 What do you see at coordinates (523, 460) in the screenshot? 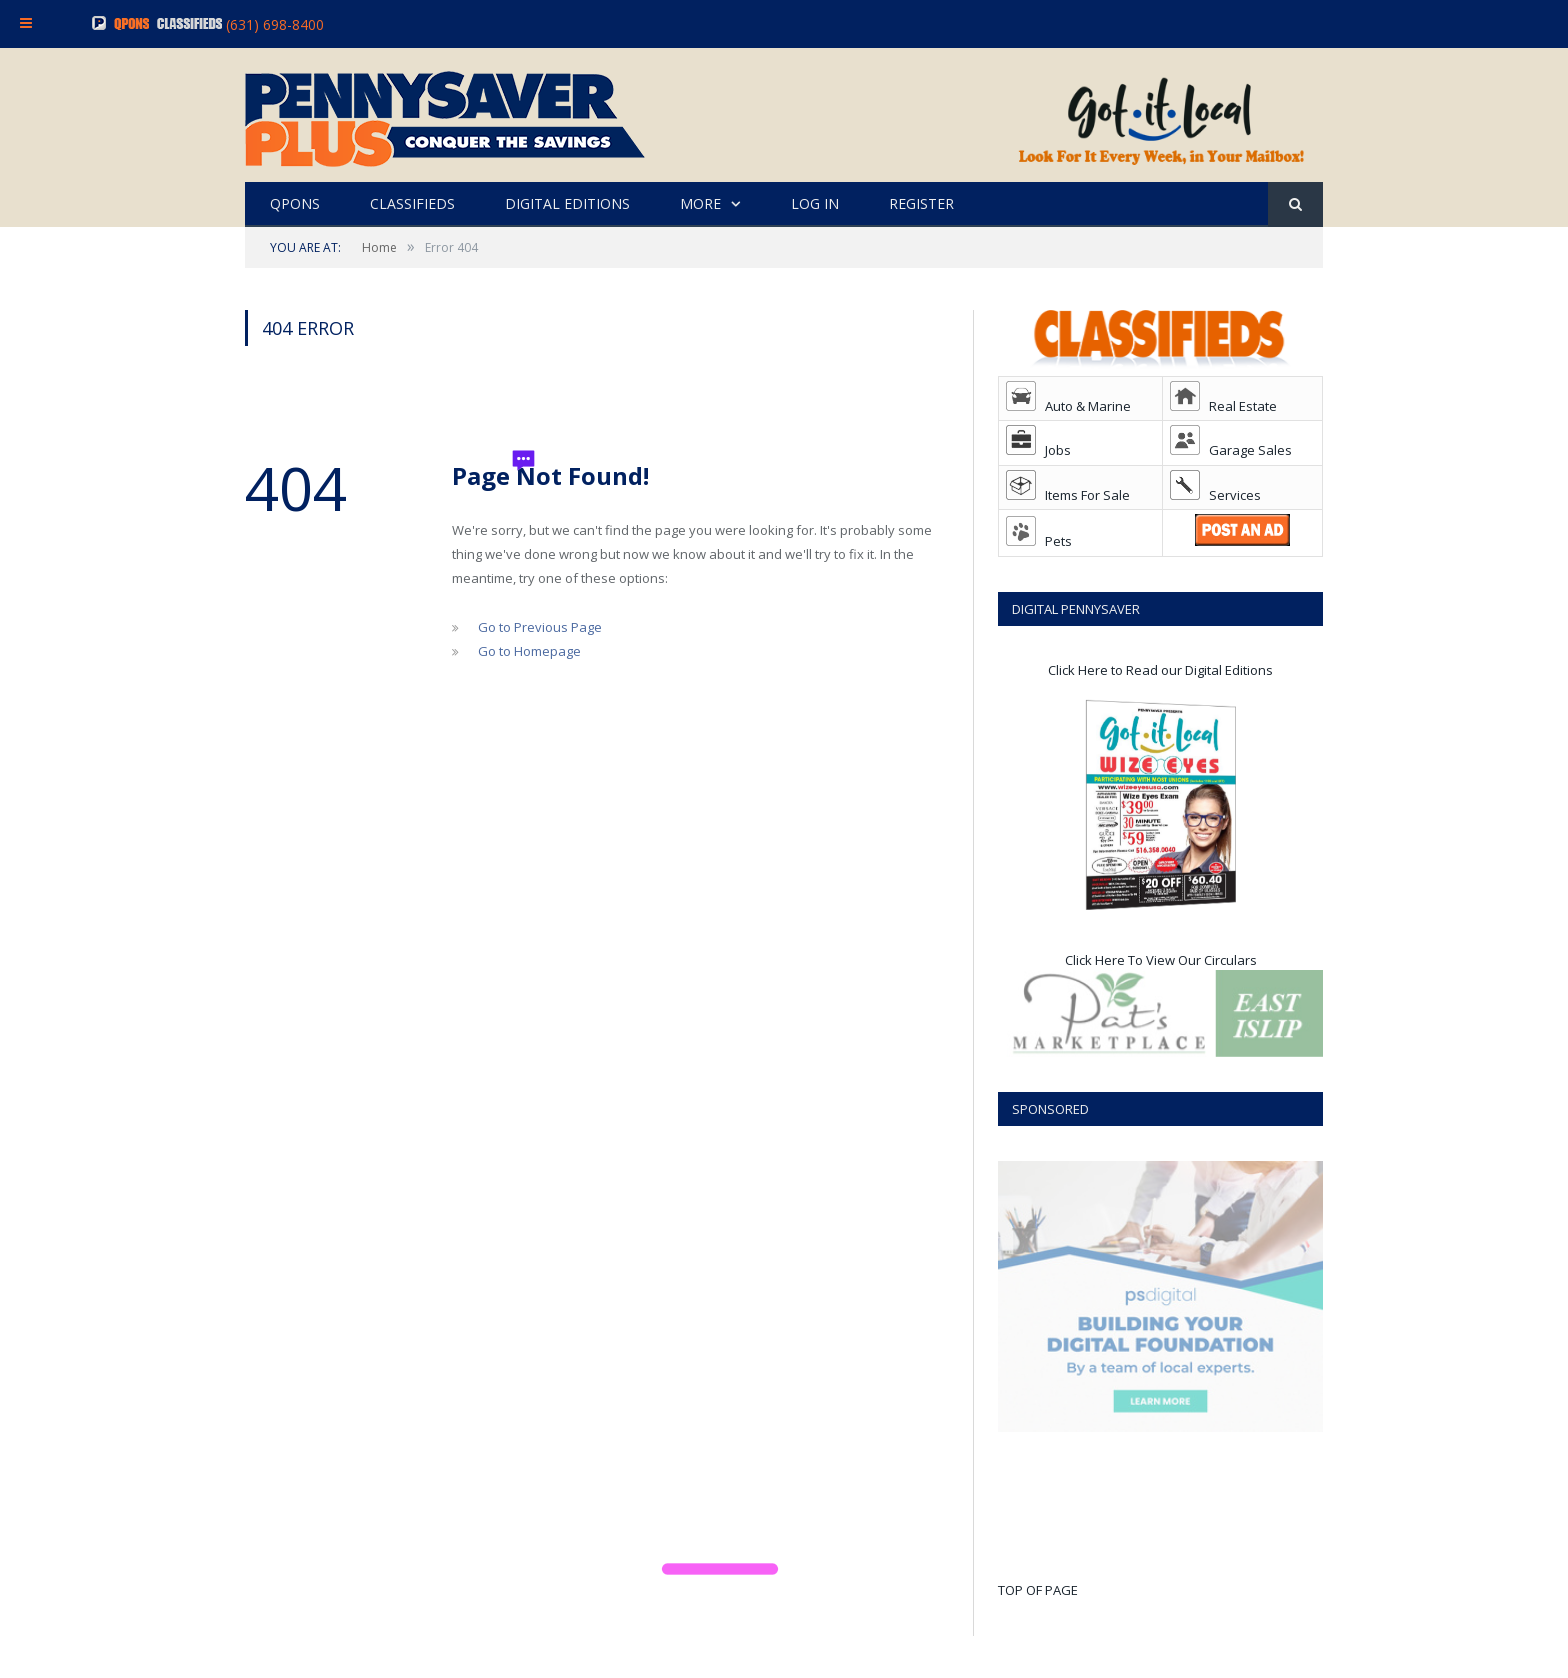
I see `open chat or messaging` at bounding box center [523, 460].